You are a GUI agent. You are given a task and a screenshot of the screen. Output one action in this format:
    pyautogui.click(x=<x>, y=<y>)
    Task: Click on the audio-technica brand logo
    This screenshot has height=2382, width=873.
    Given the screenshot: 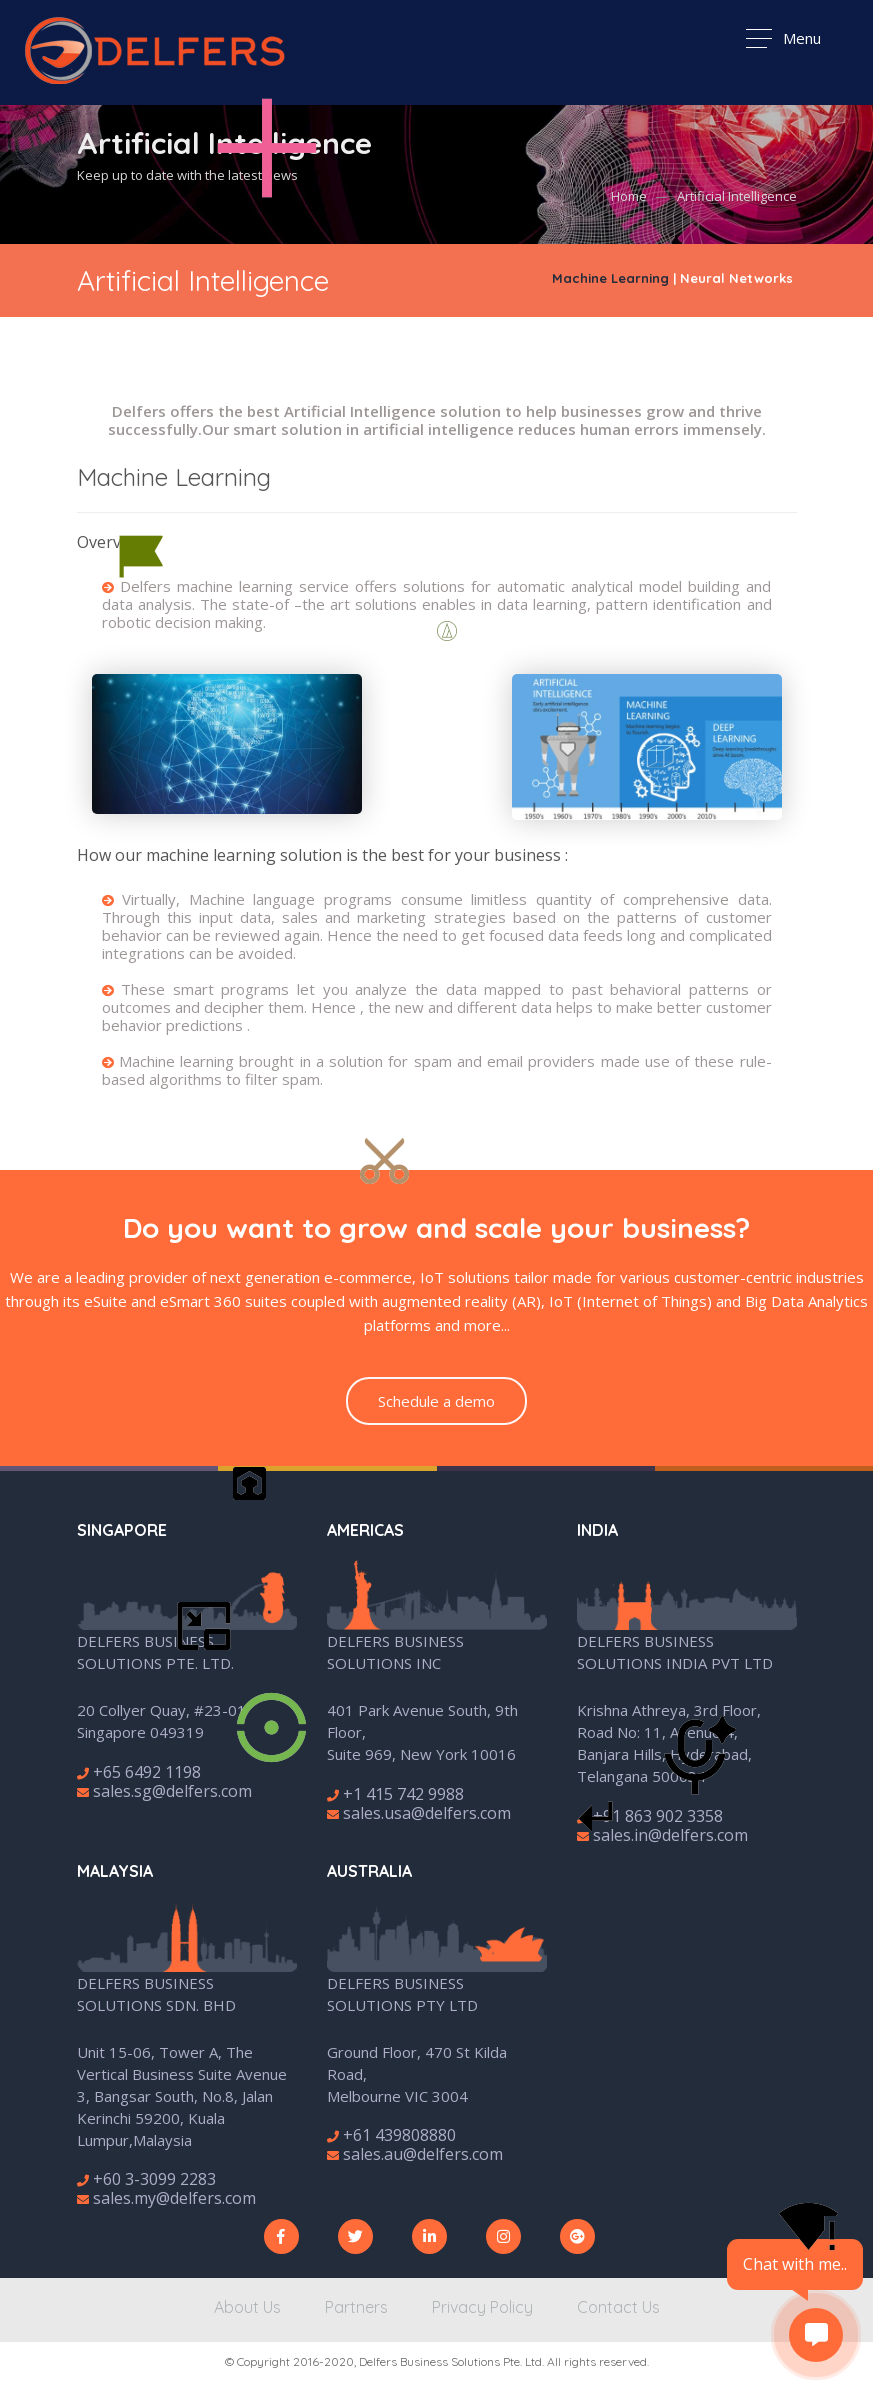 What is the action you would take?
    pyautogui.click(x=447, y=631)
    